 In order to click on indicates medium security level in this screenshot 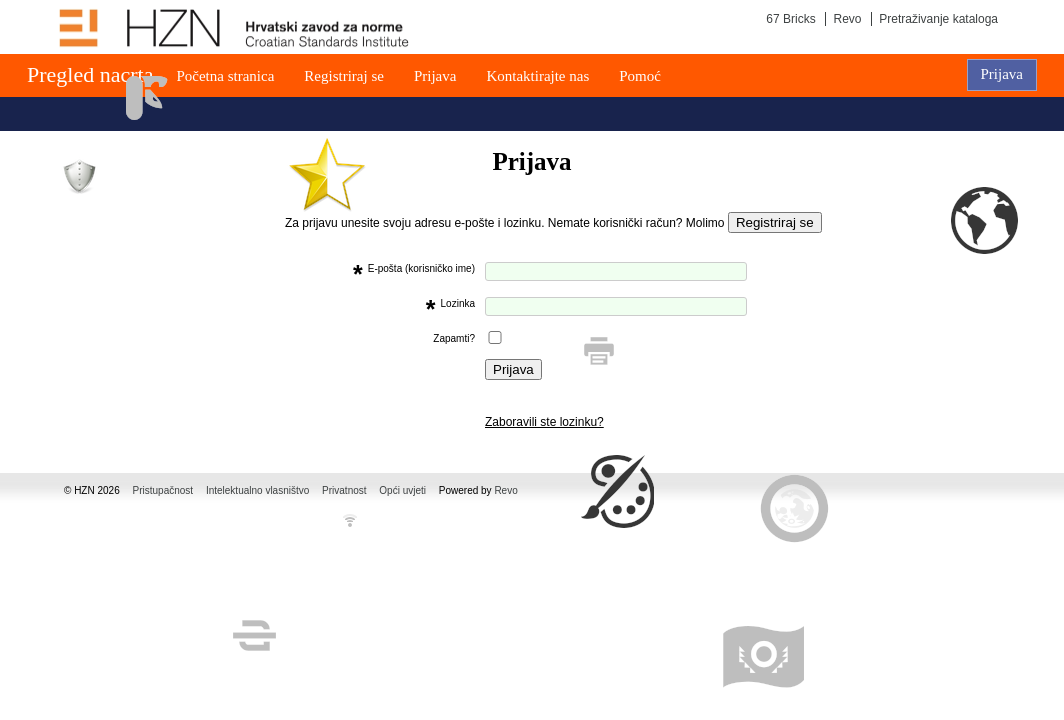, I will do `click(79, 176)`.